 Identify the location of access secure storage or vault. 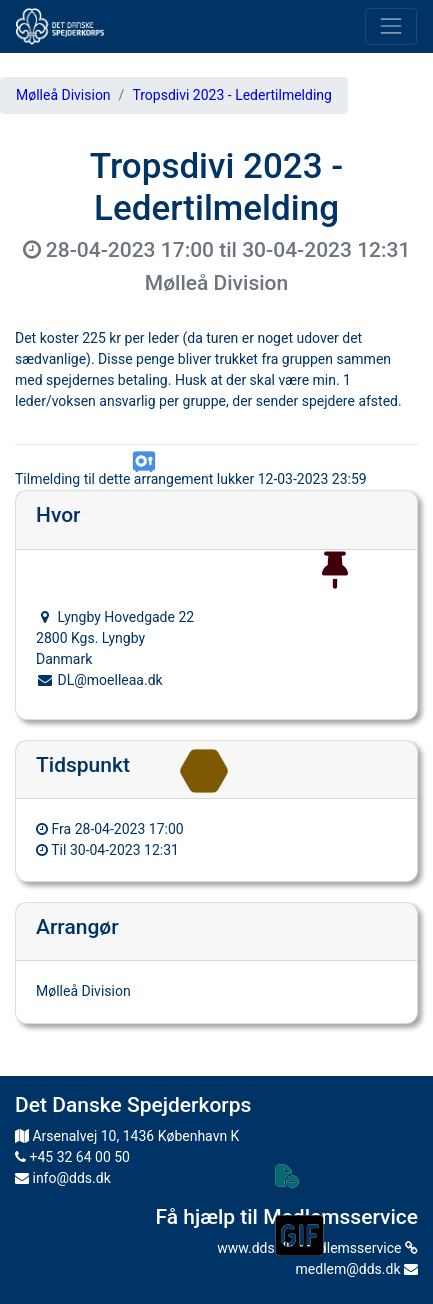
(144, 461).